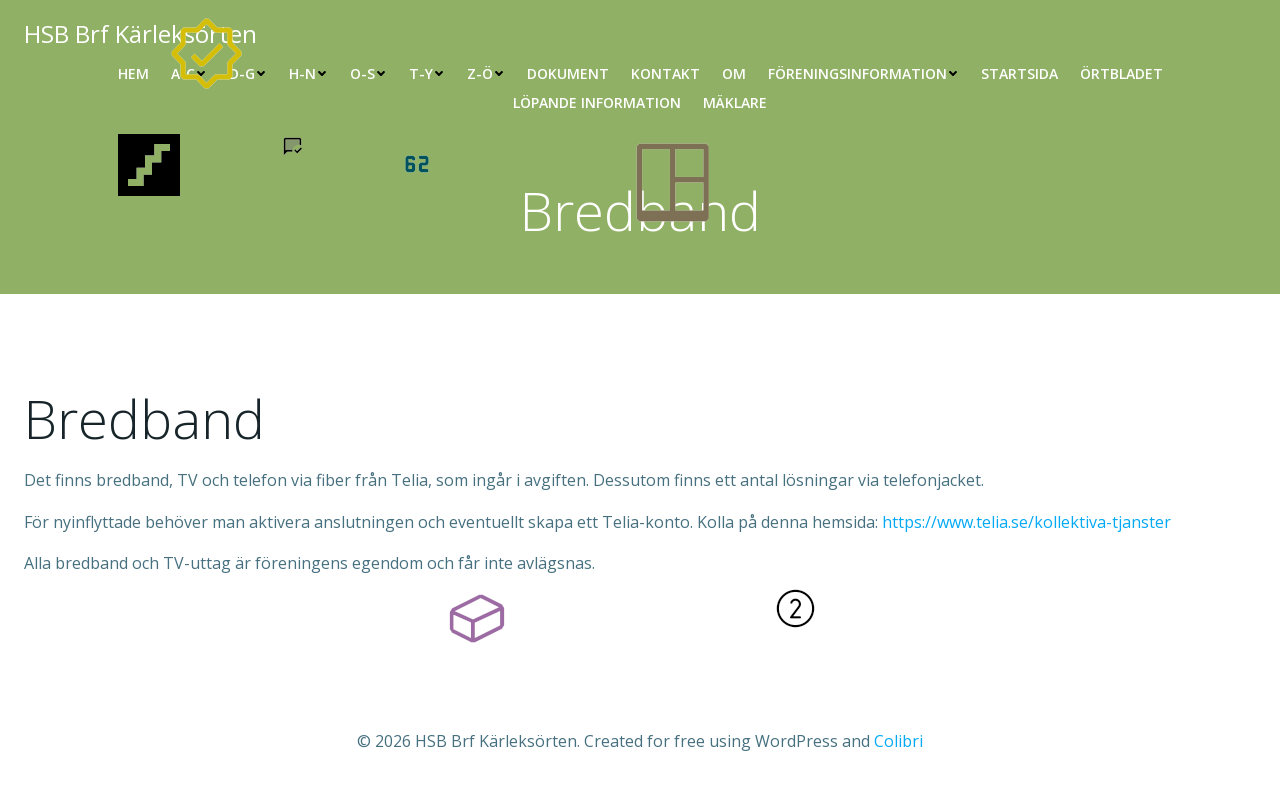  What do you see at coordinates (149, 165) in the screenshot?
I see `indicates stairs or stairway access` at bounding box center [149, 165].